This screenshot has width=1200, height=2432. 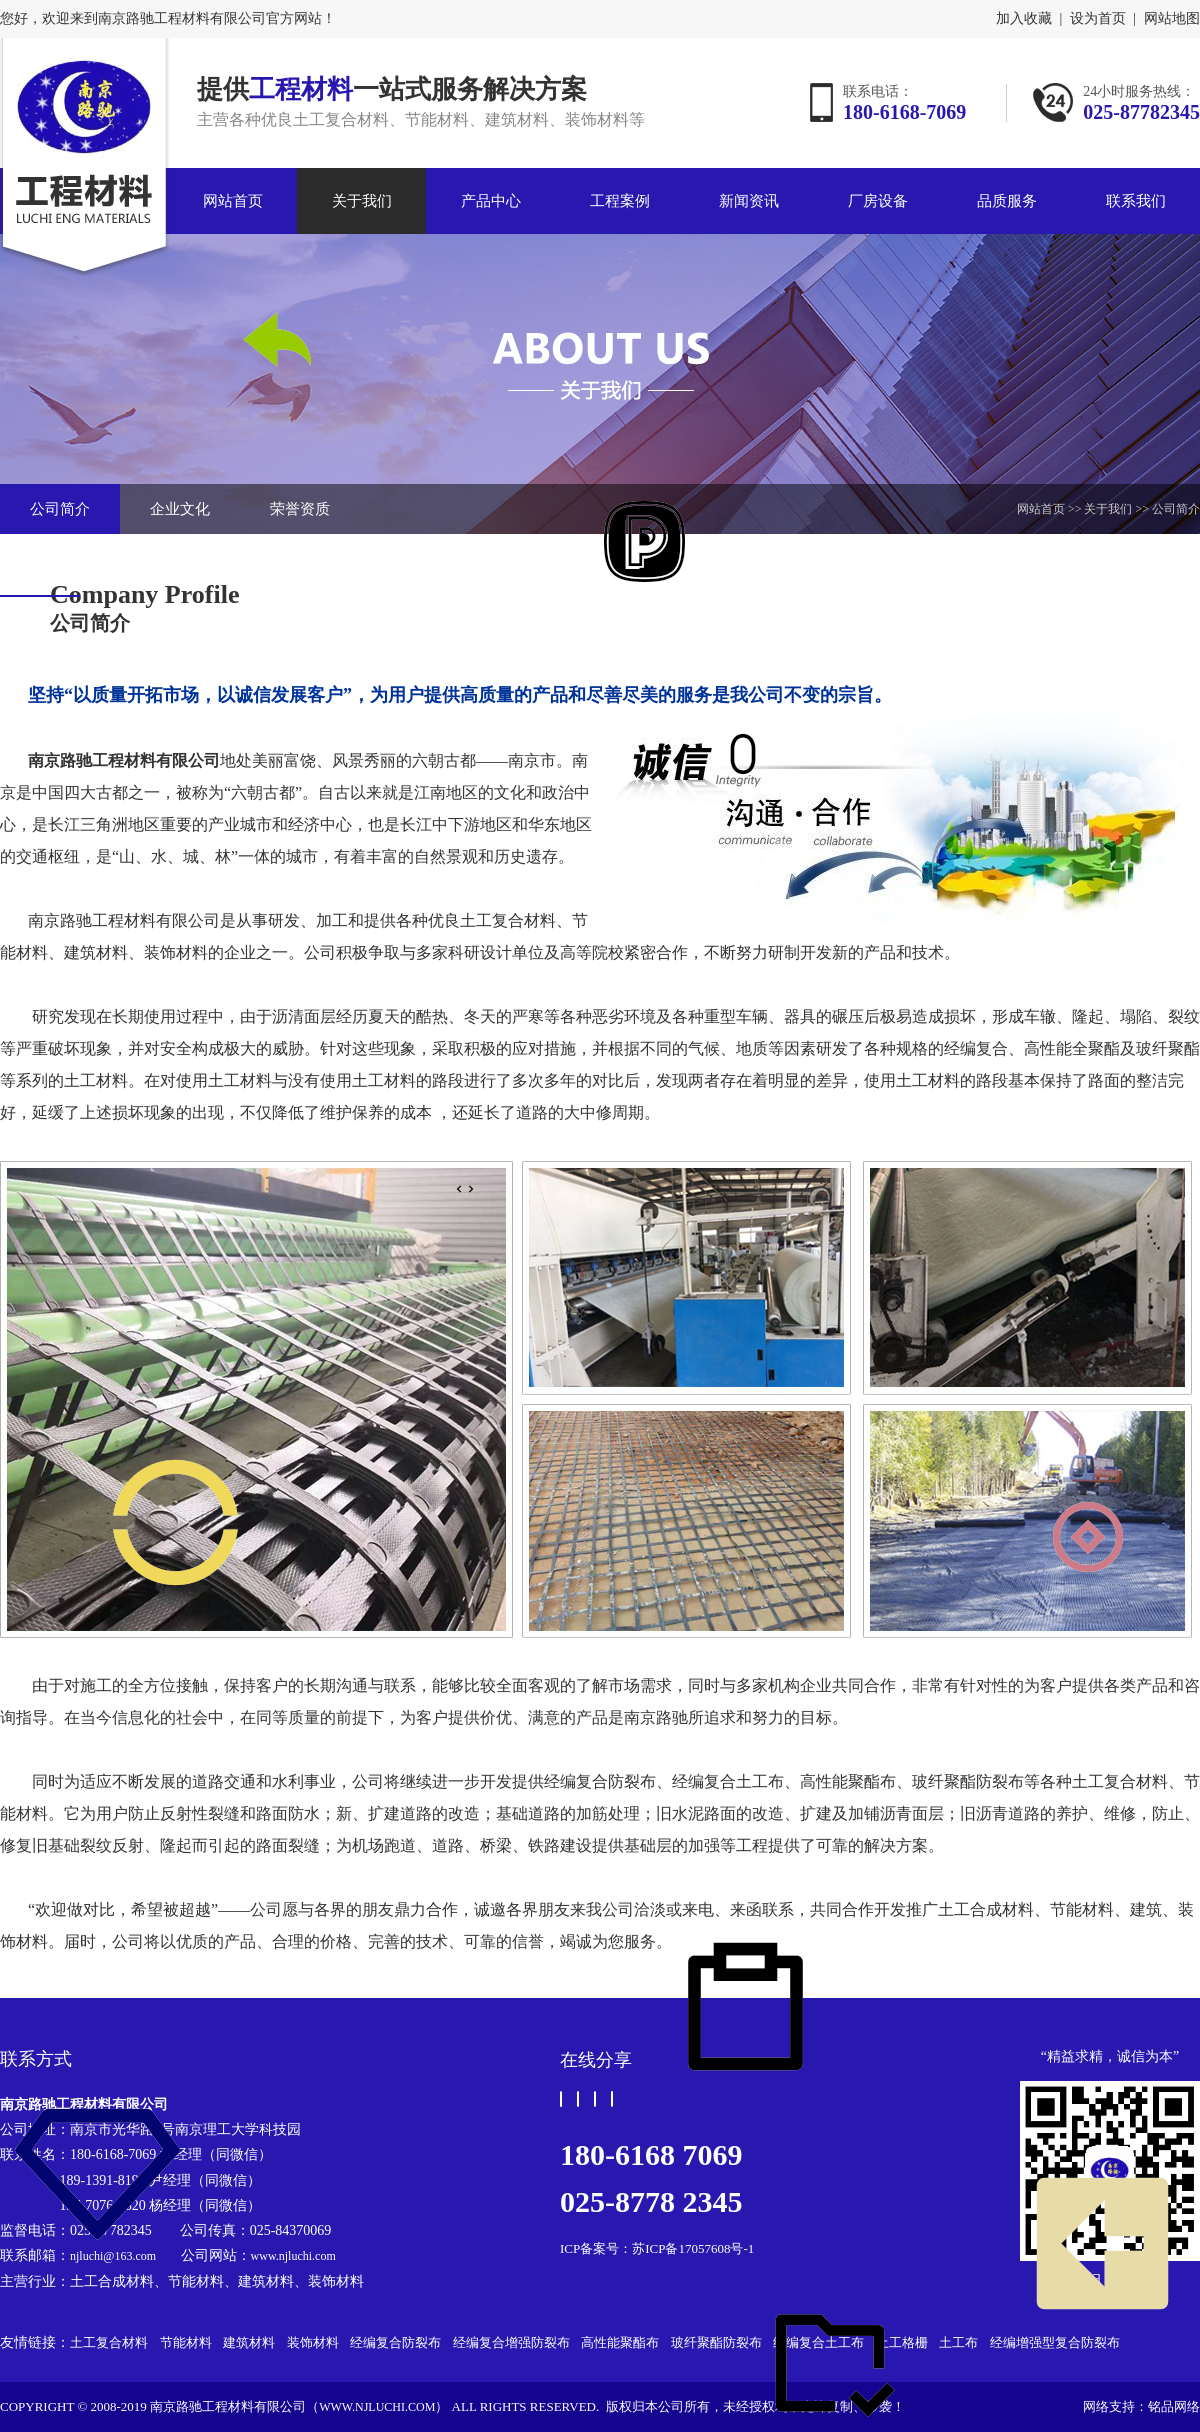 What do you see at coordinates (280, 339) in the screenshot?
I see `reply to a message or email` at bounding box center [280, 339].